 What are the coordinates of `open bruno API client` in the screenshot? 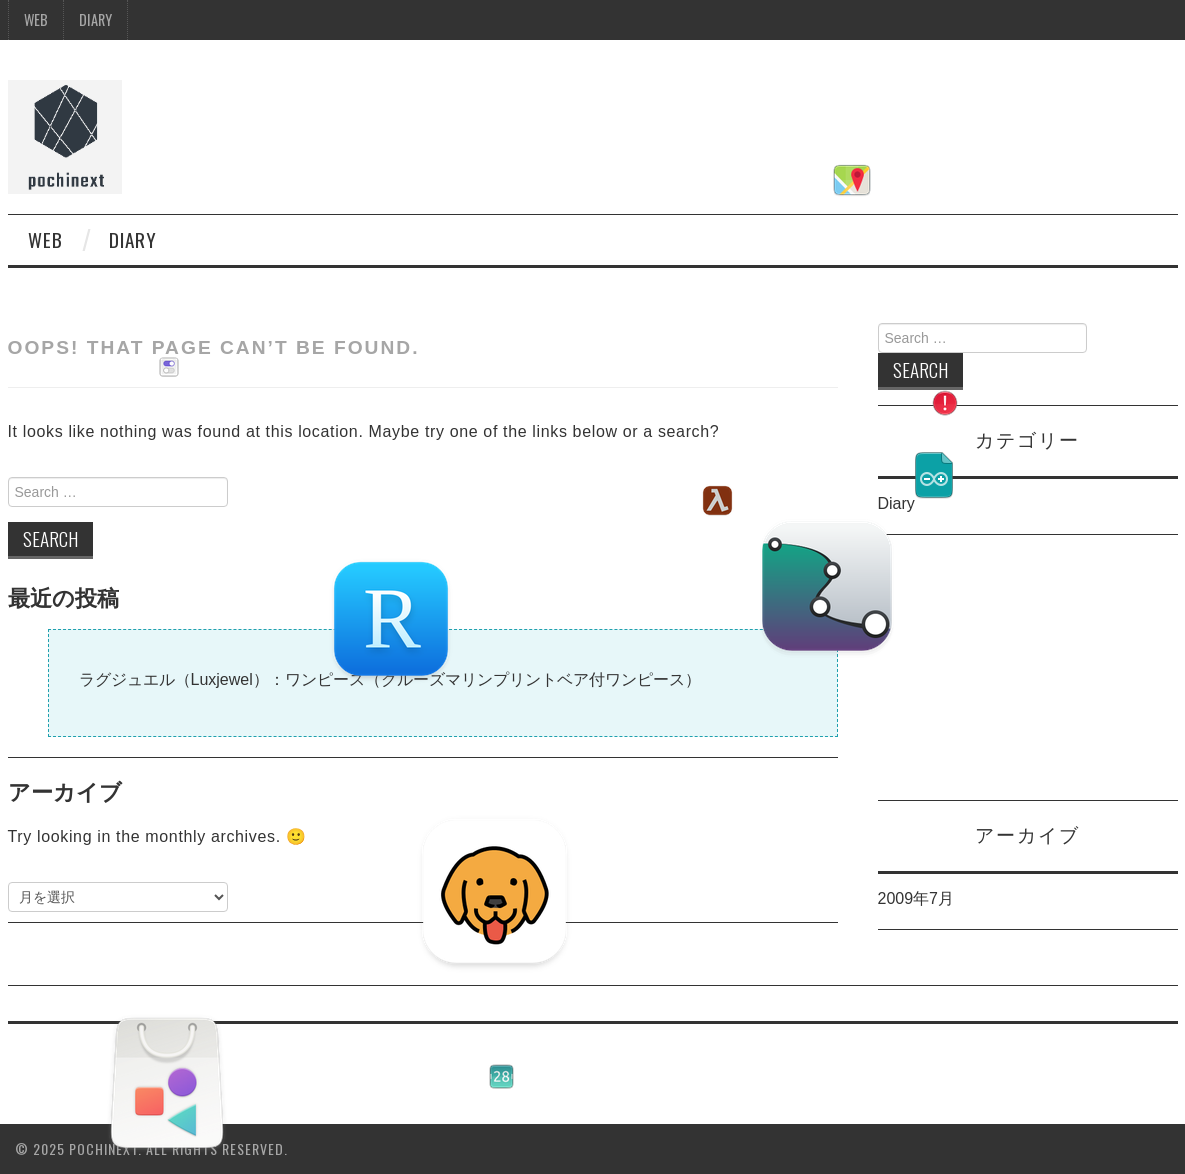 It's located at (494, 891).